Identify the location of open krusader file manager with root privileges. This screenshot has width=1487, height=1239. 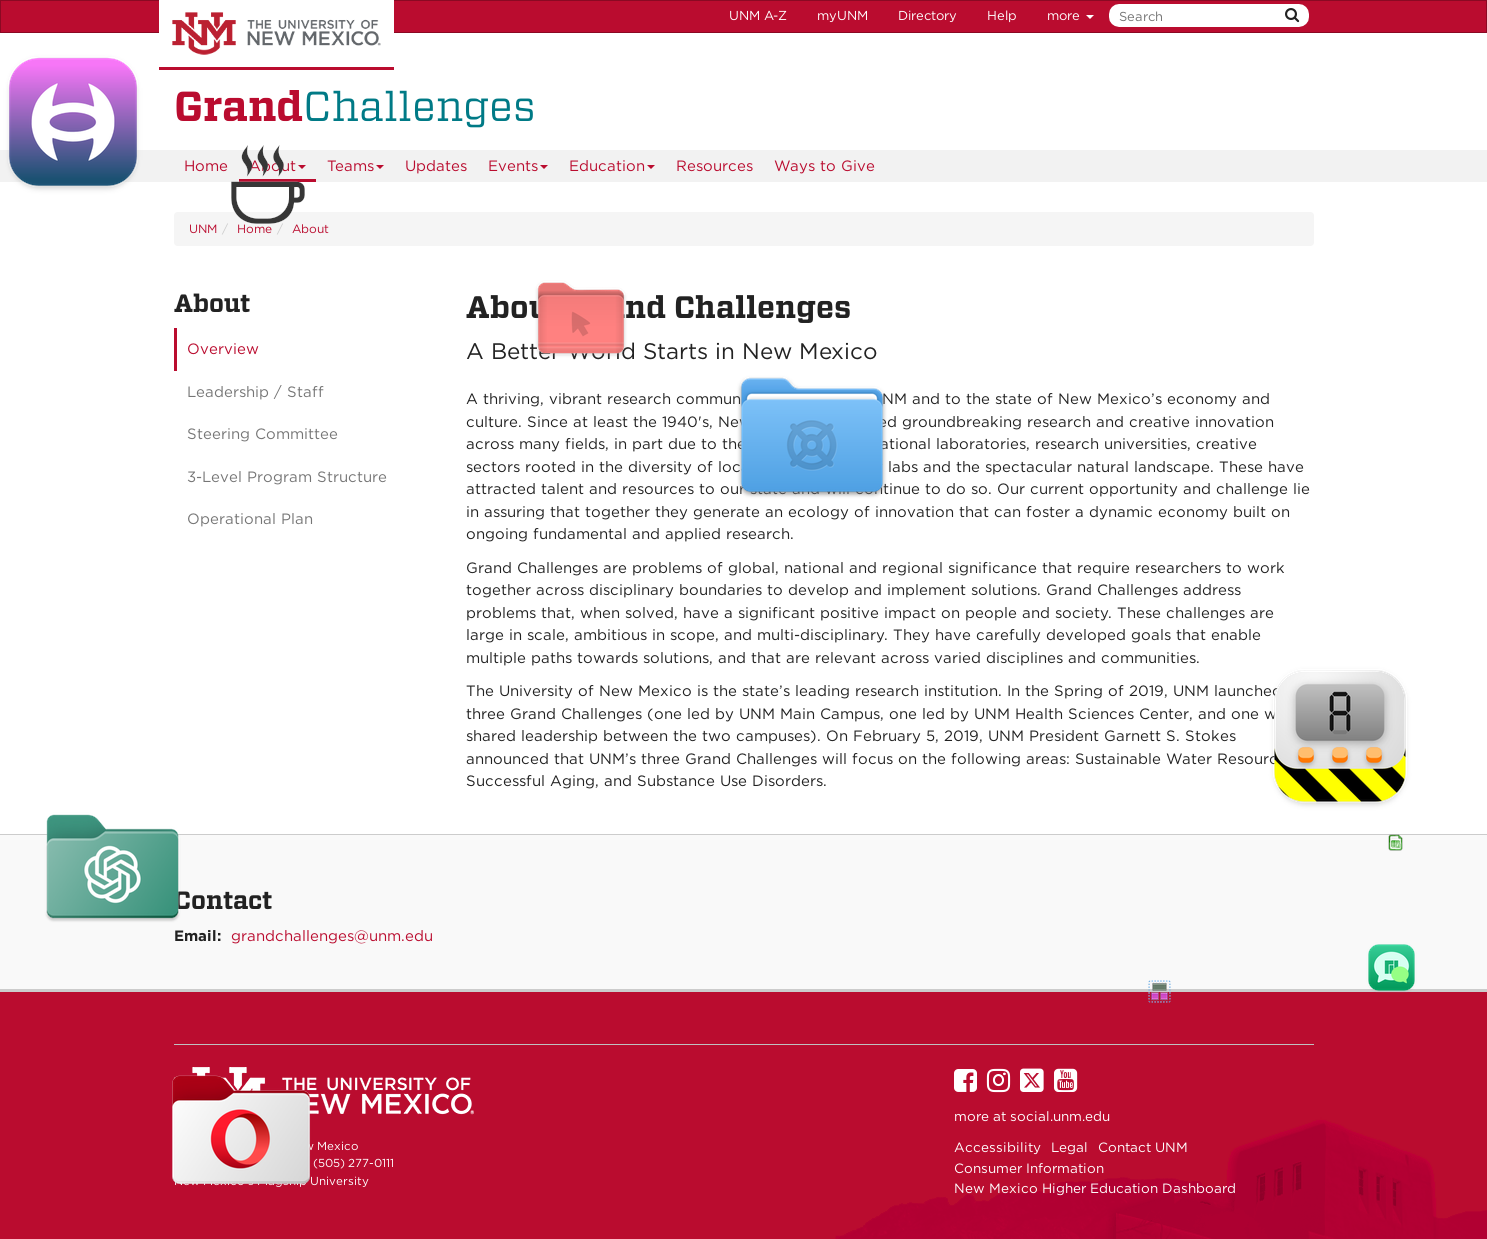
(581, 318).